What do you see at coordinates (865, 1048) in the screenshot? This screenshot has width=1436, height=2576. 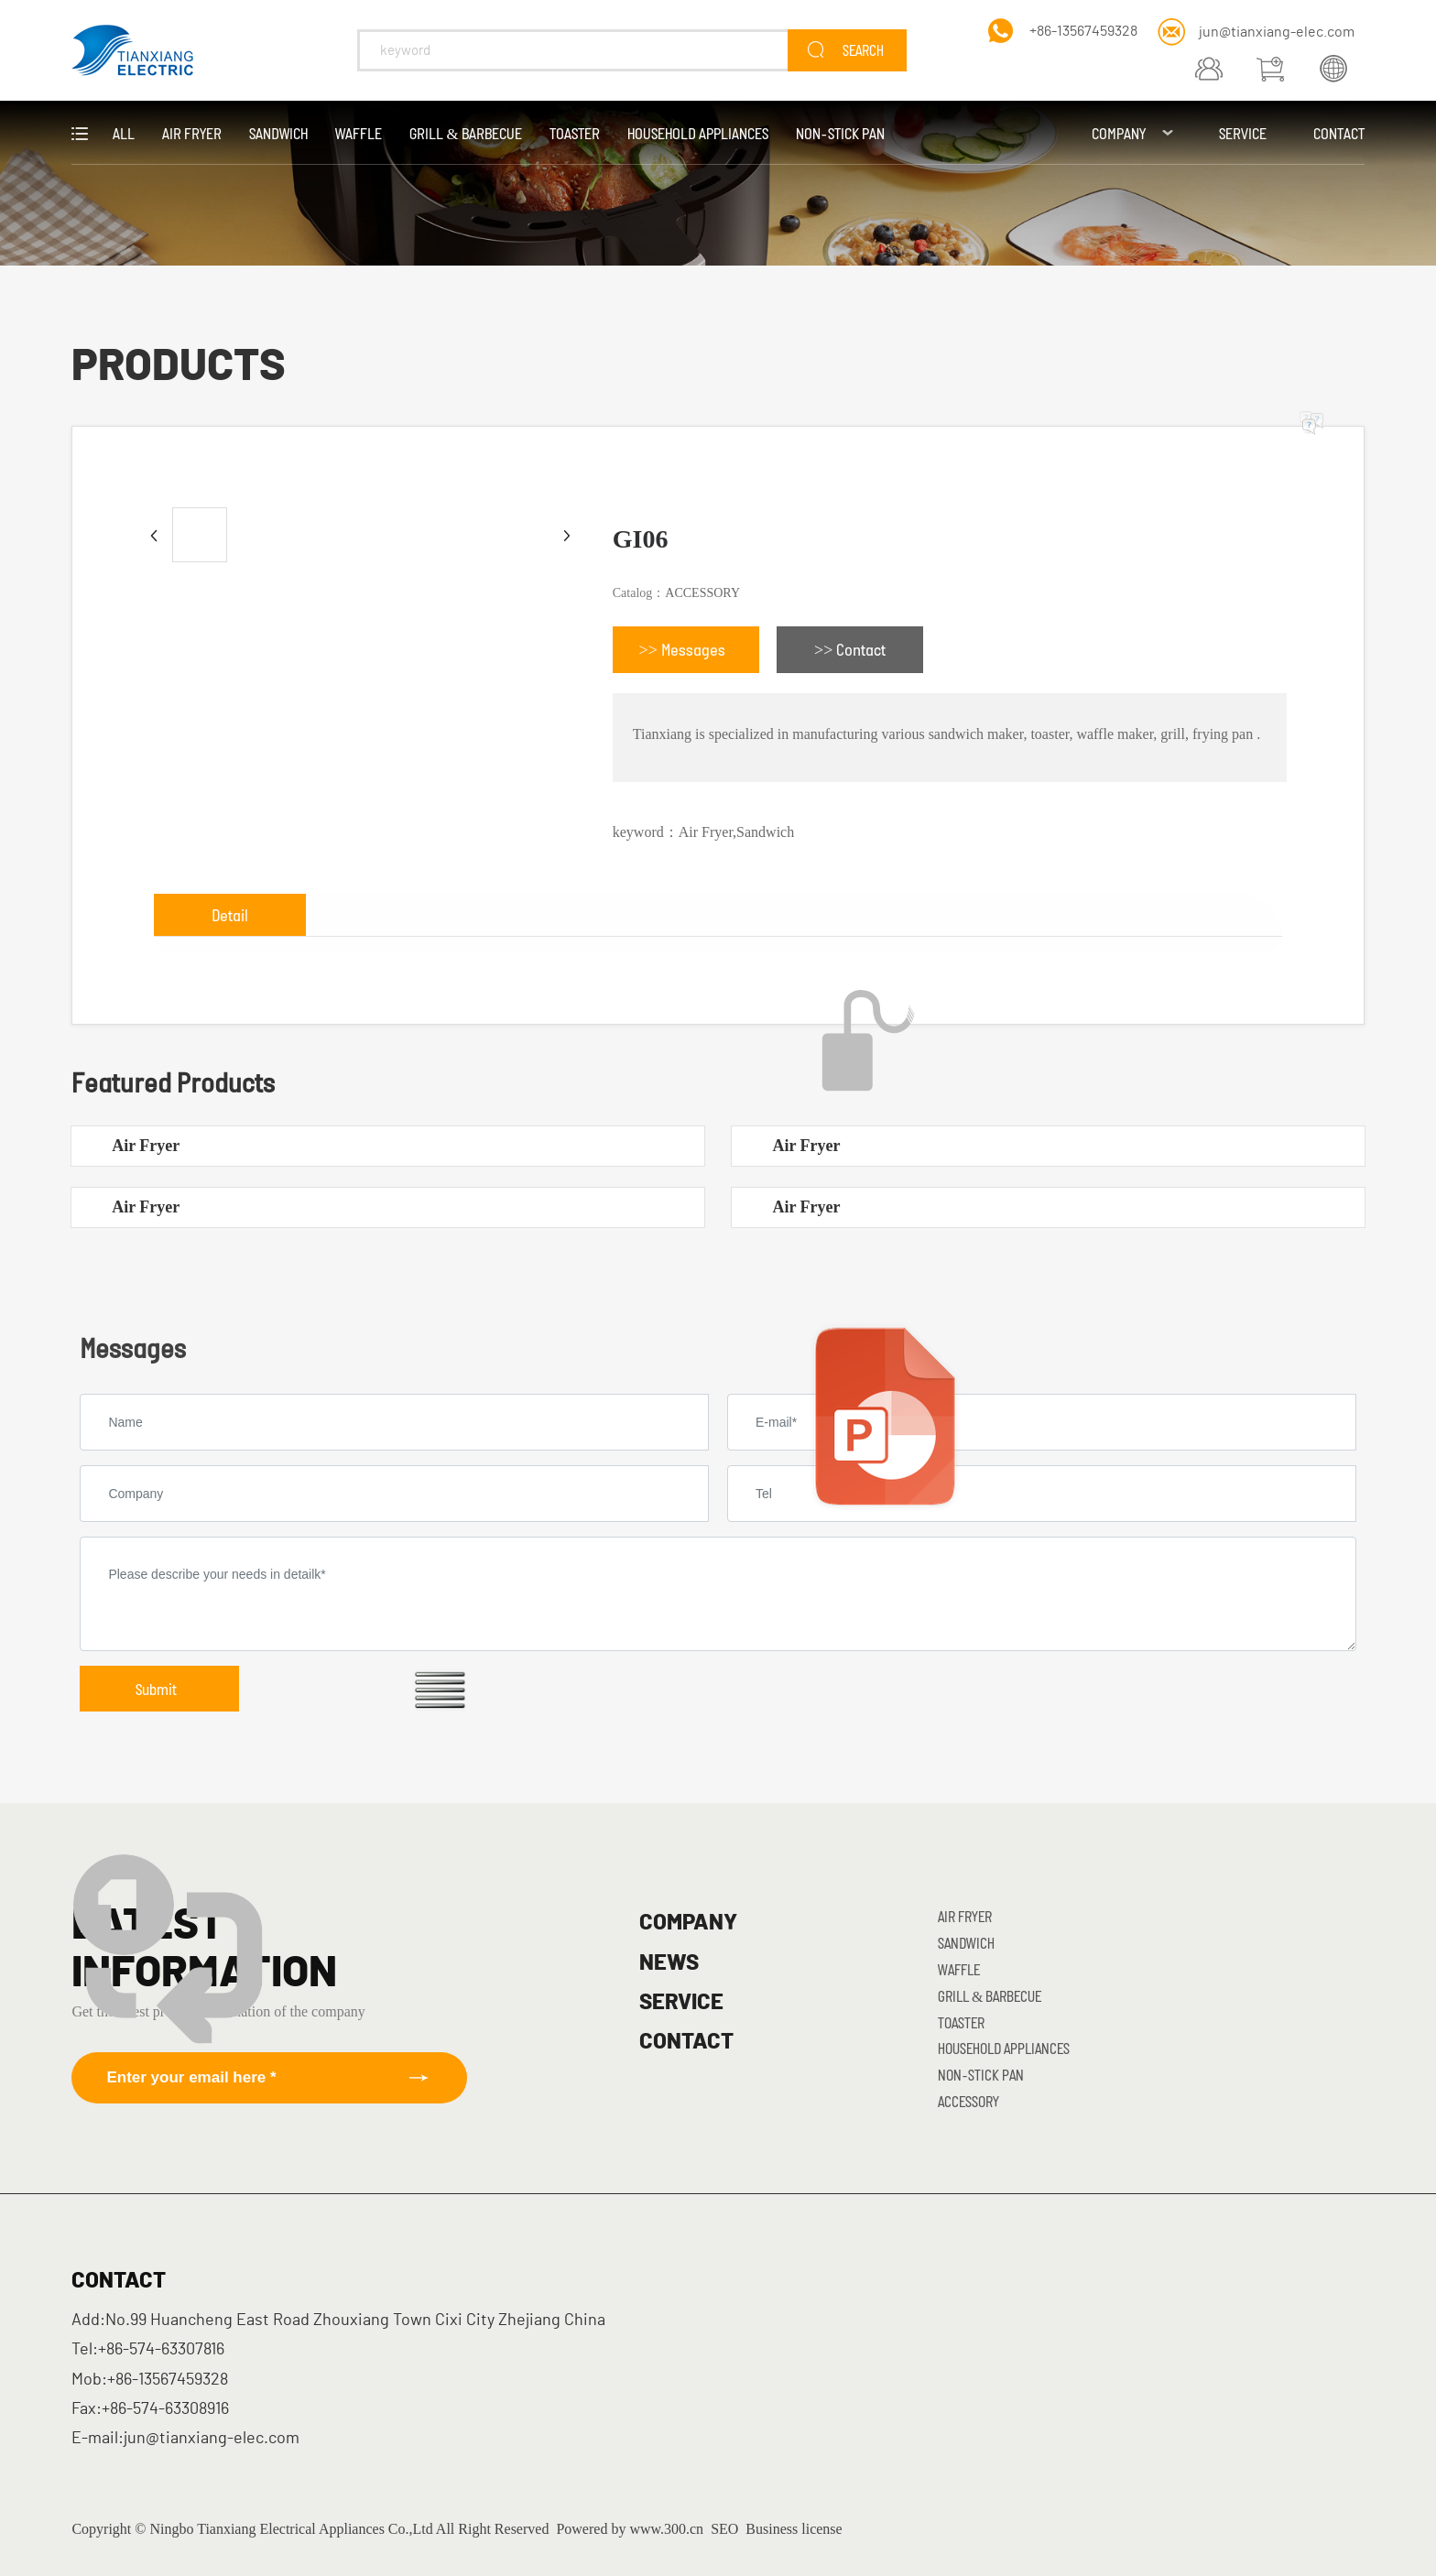 I see `colorhug colorimeter device indicator` at bounding box center [865, 1048].